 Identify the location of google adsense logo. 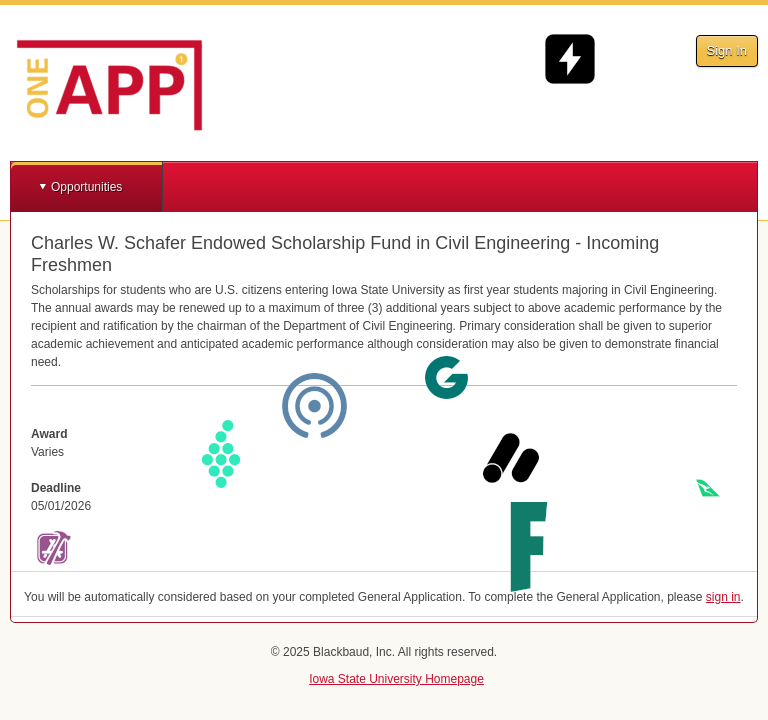
(511, 458).